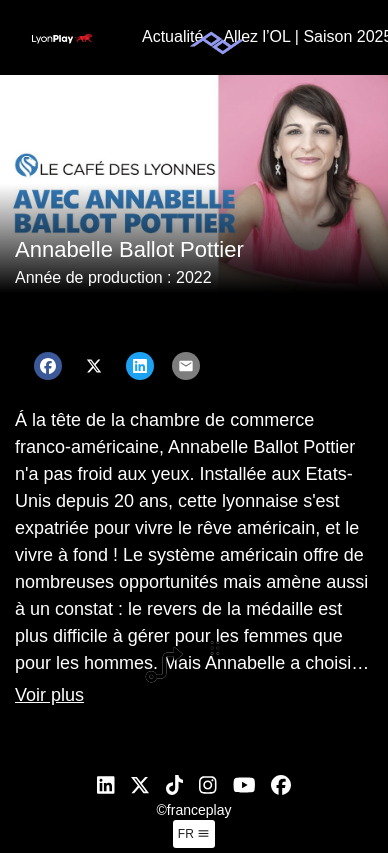  I want to click on Peak Design brand logo, so click(217, 43).